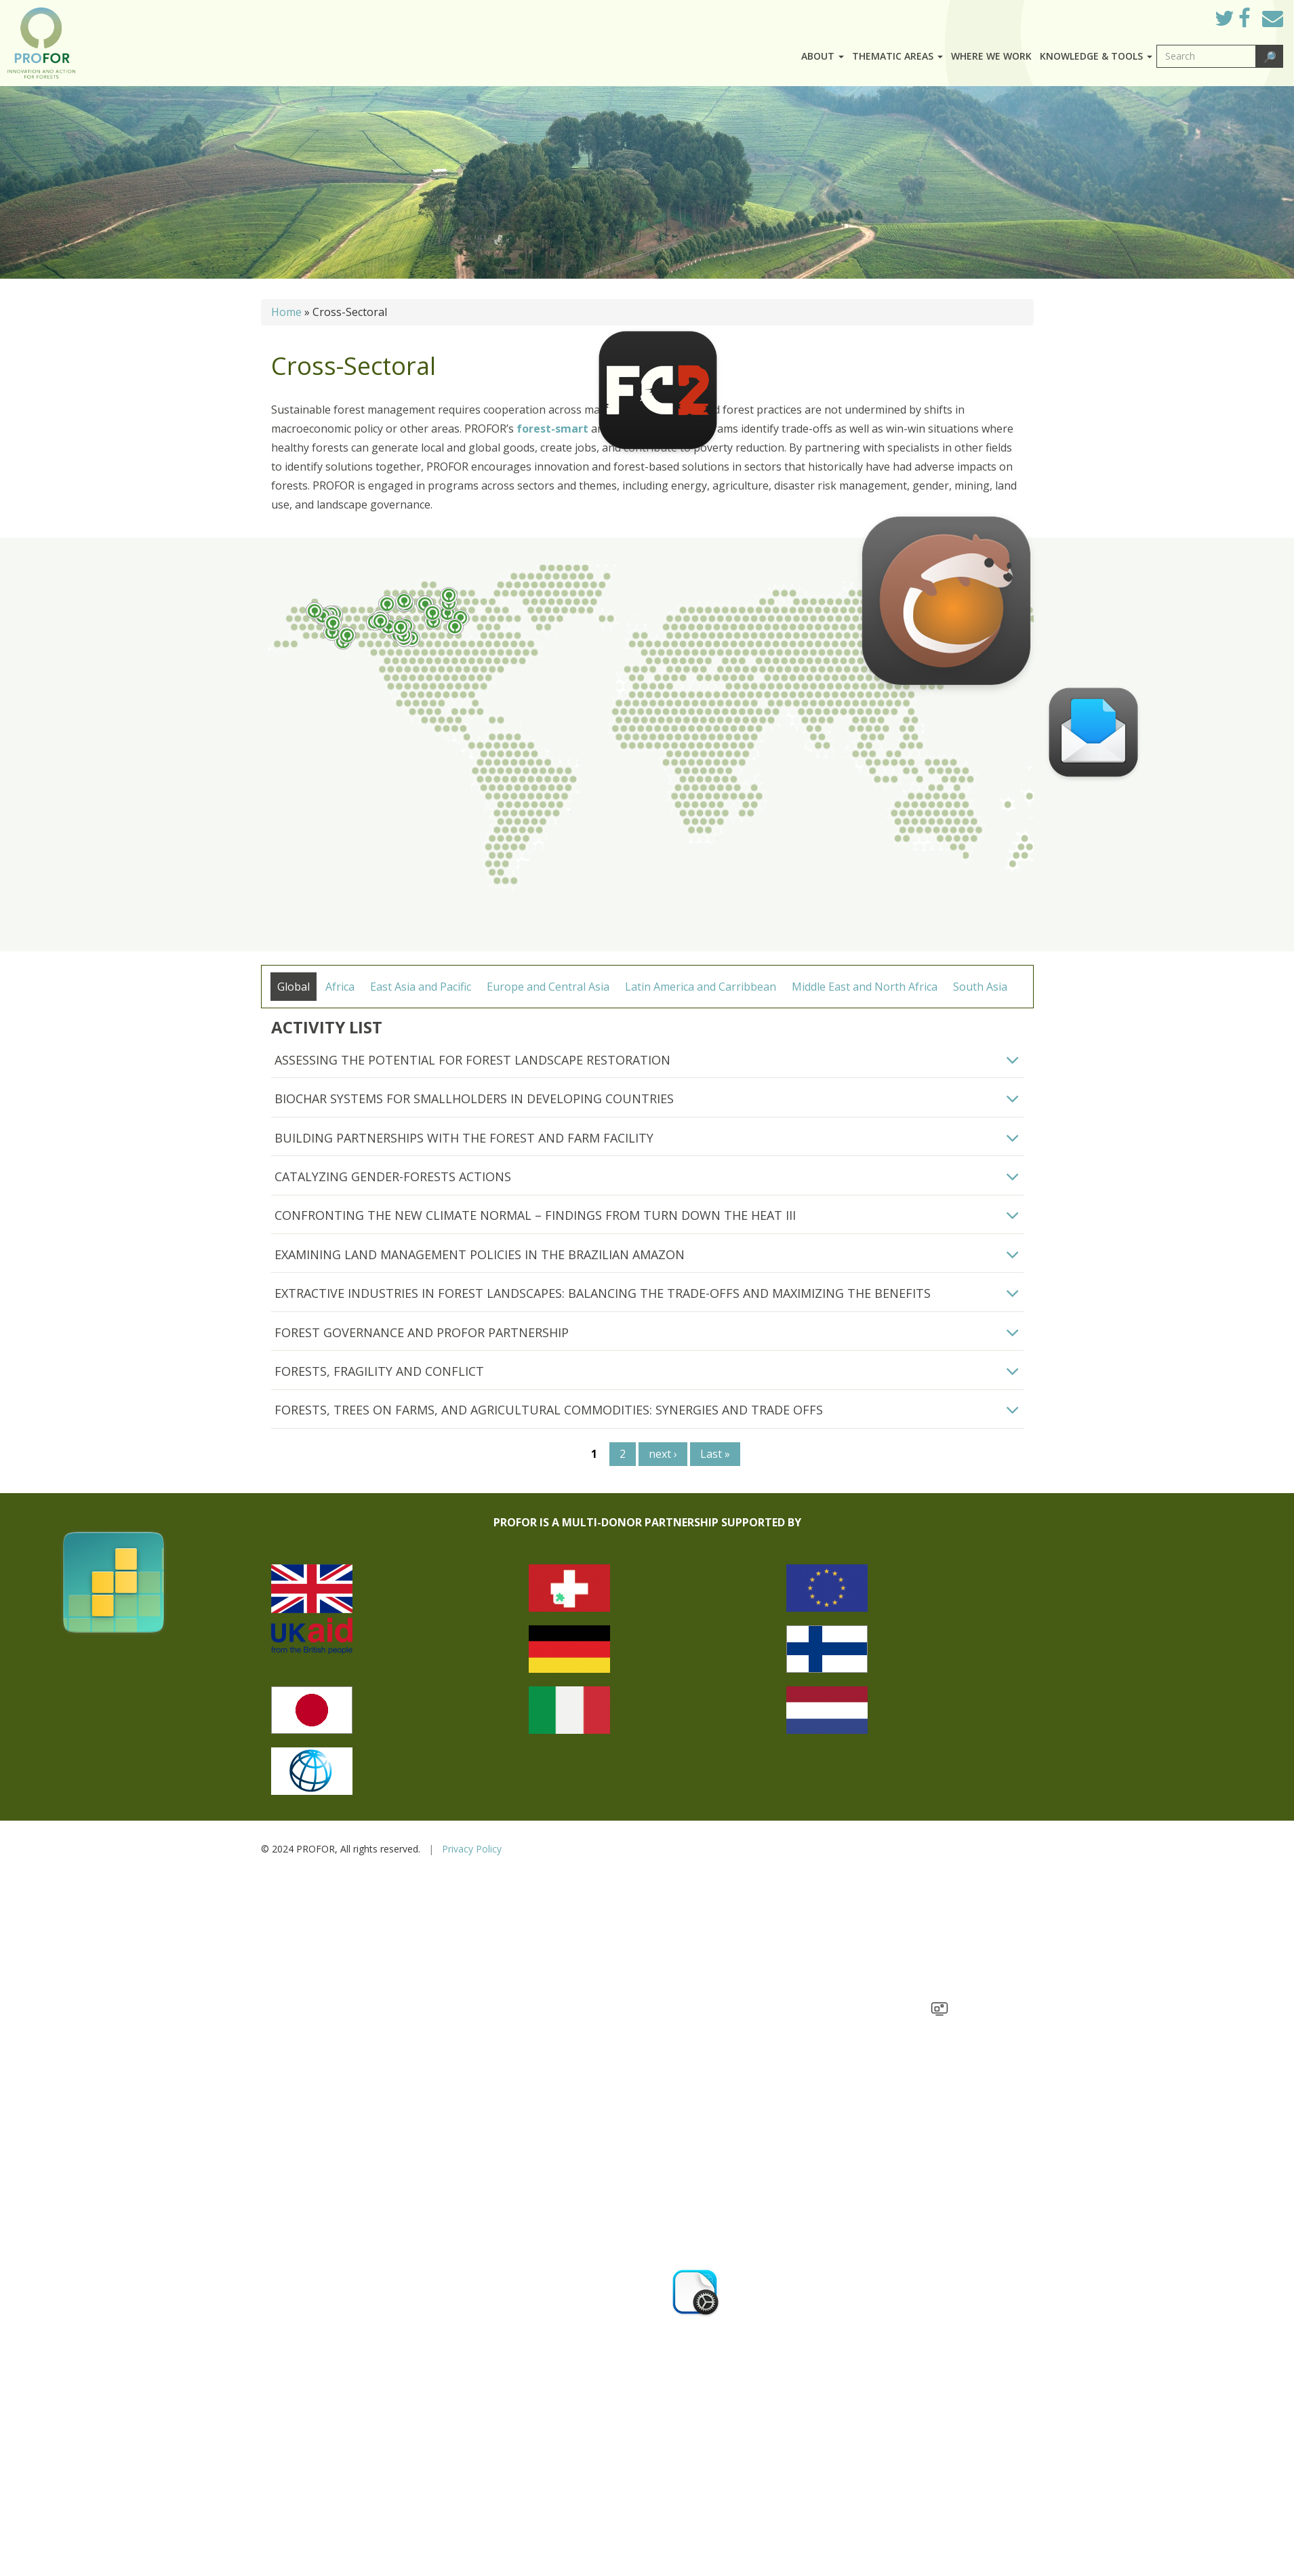  Describe the element at coordinates (658, 390) in the screenshot. I see `launch far cry 2 game` at that location.